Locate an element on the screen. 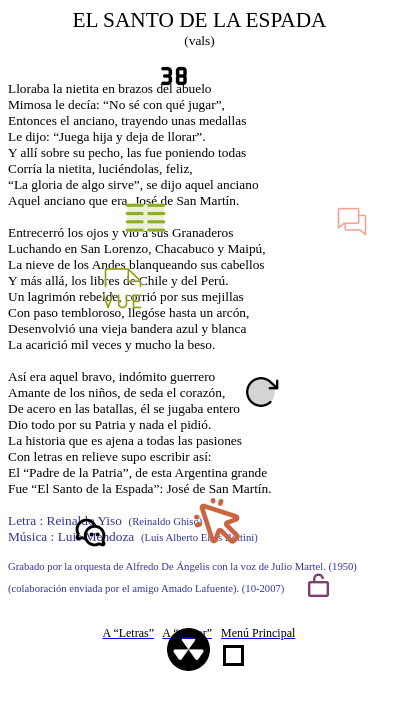 The width and height of the screenshot is (399, 720). refresh or reload content is located at coordinates (261, 392).